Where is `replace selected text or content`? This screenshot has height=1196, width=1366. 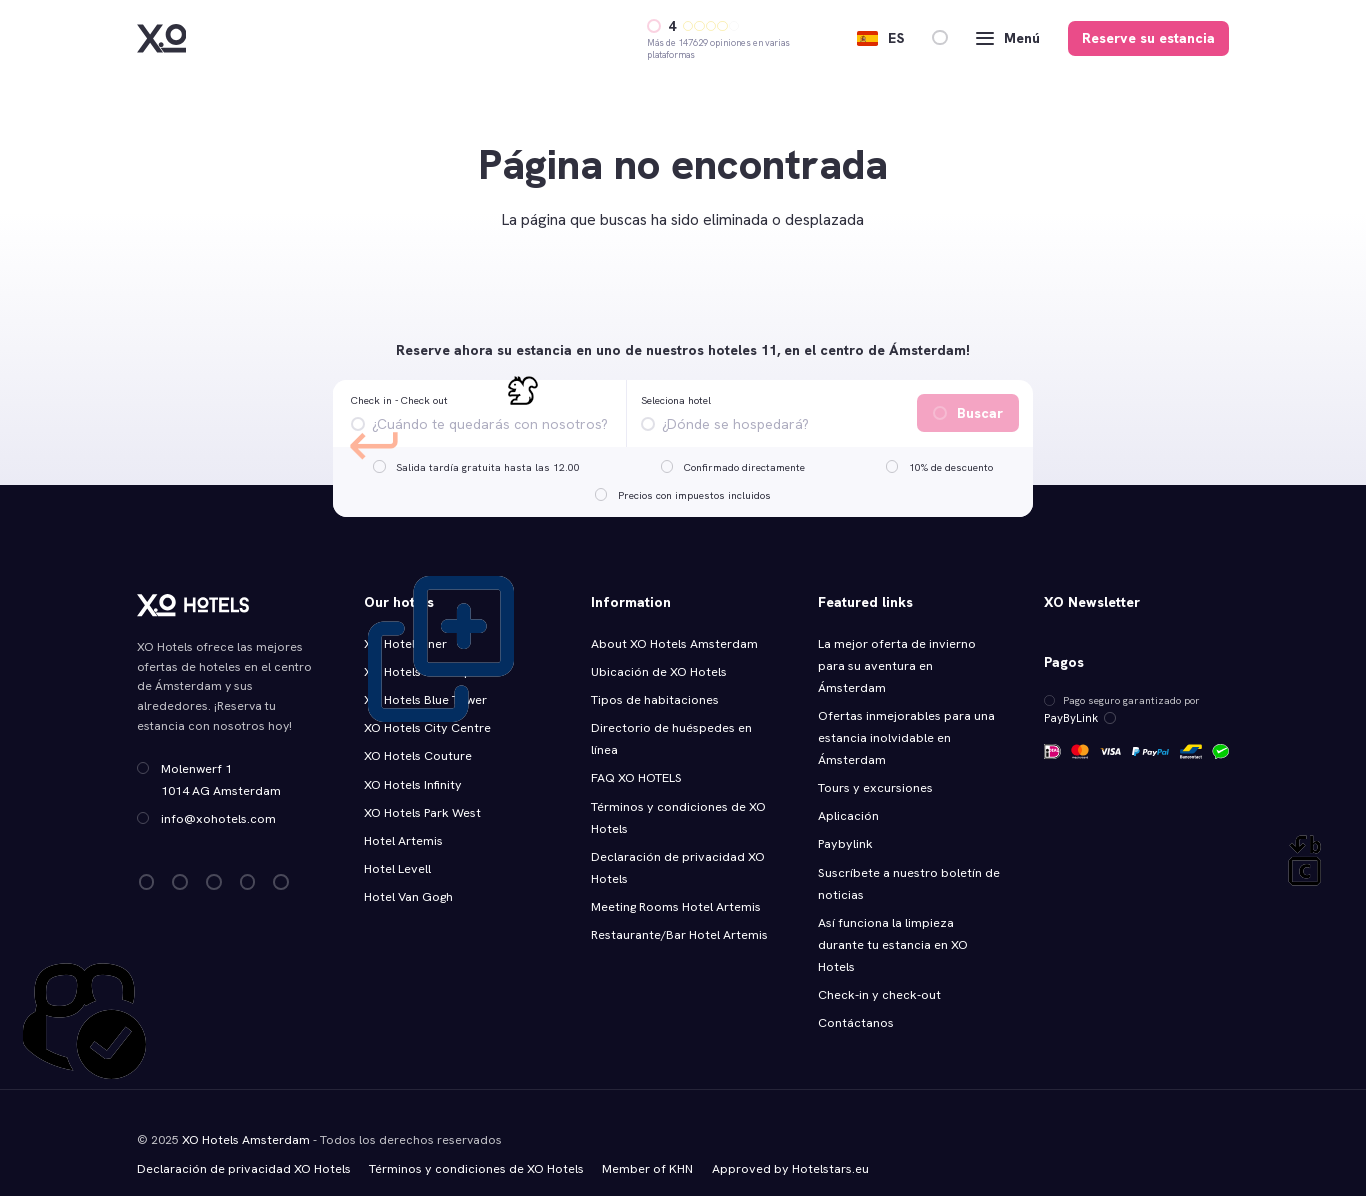
replace selected text or content is located at coordinates (1306, 860).